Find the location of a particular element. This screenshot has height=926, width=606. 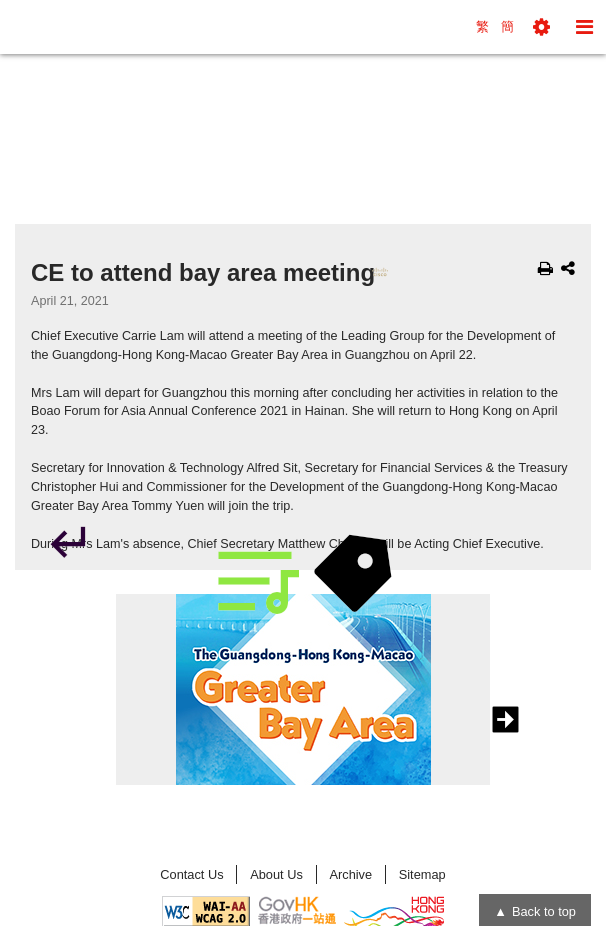

view your playlist is located at coordinates (255, 581).